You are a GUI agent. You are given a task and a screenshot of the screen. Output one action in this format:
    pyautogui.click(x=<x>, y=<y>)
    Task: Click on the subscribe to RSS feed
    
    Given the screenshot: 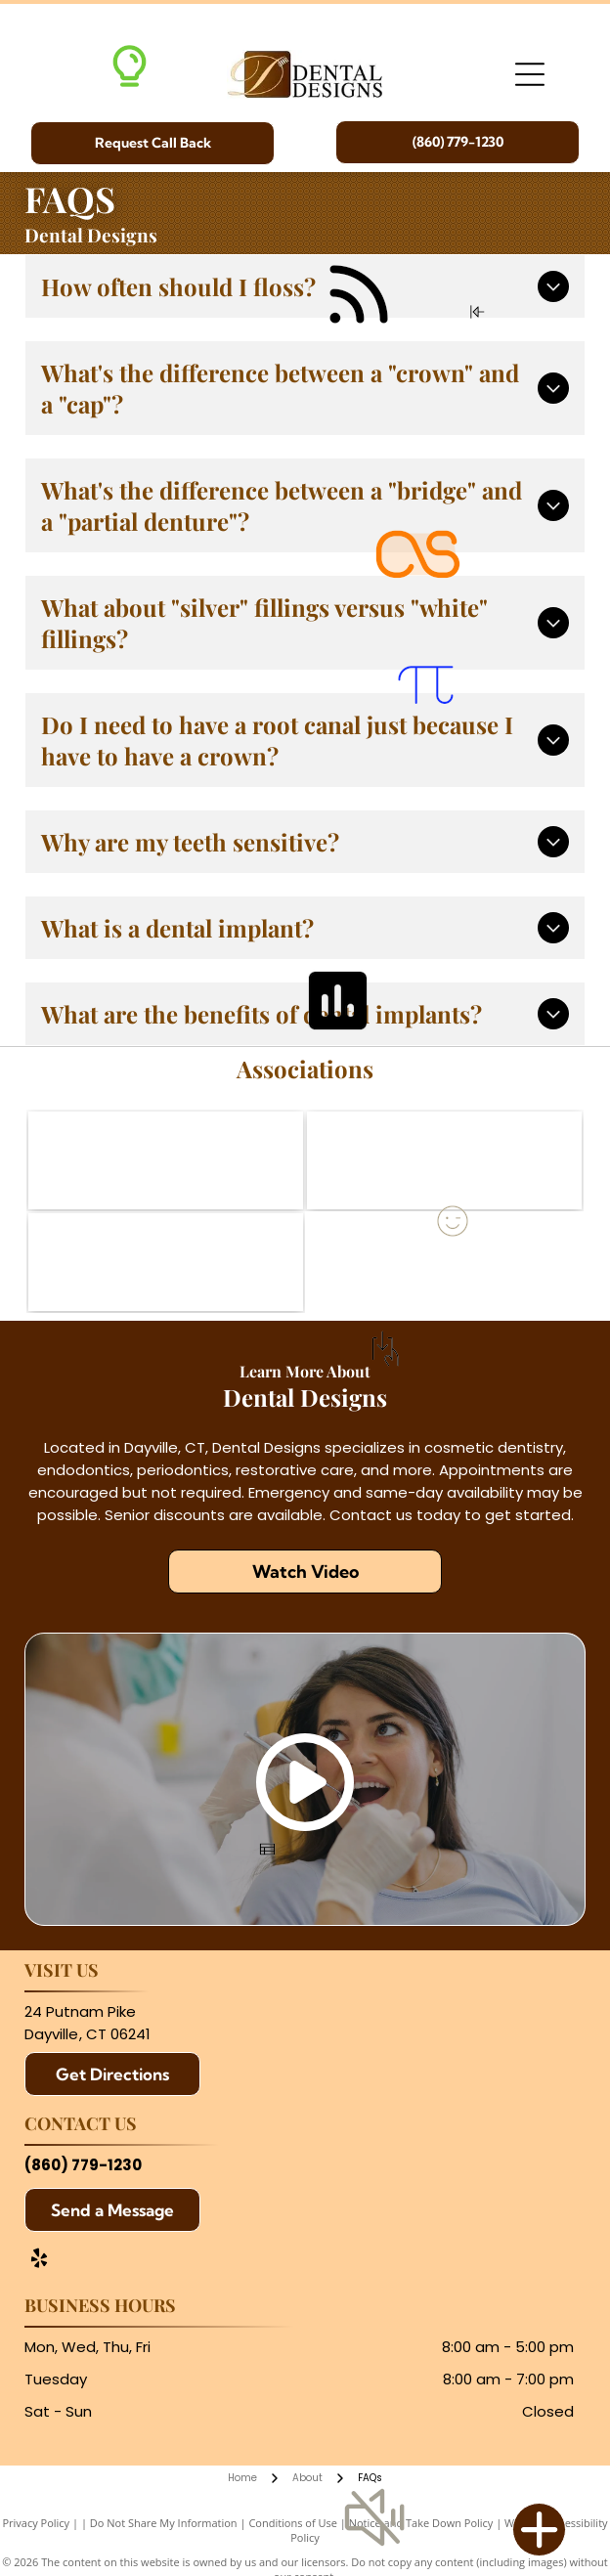 What is the action you would take?
    pyautogui.click(x=355, y=298)
    